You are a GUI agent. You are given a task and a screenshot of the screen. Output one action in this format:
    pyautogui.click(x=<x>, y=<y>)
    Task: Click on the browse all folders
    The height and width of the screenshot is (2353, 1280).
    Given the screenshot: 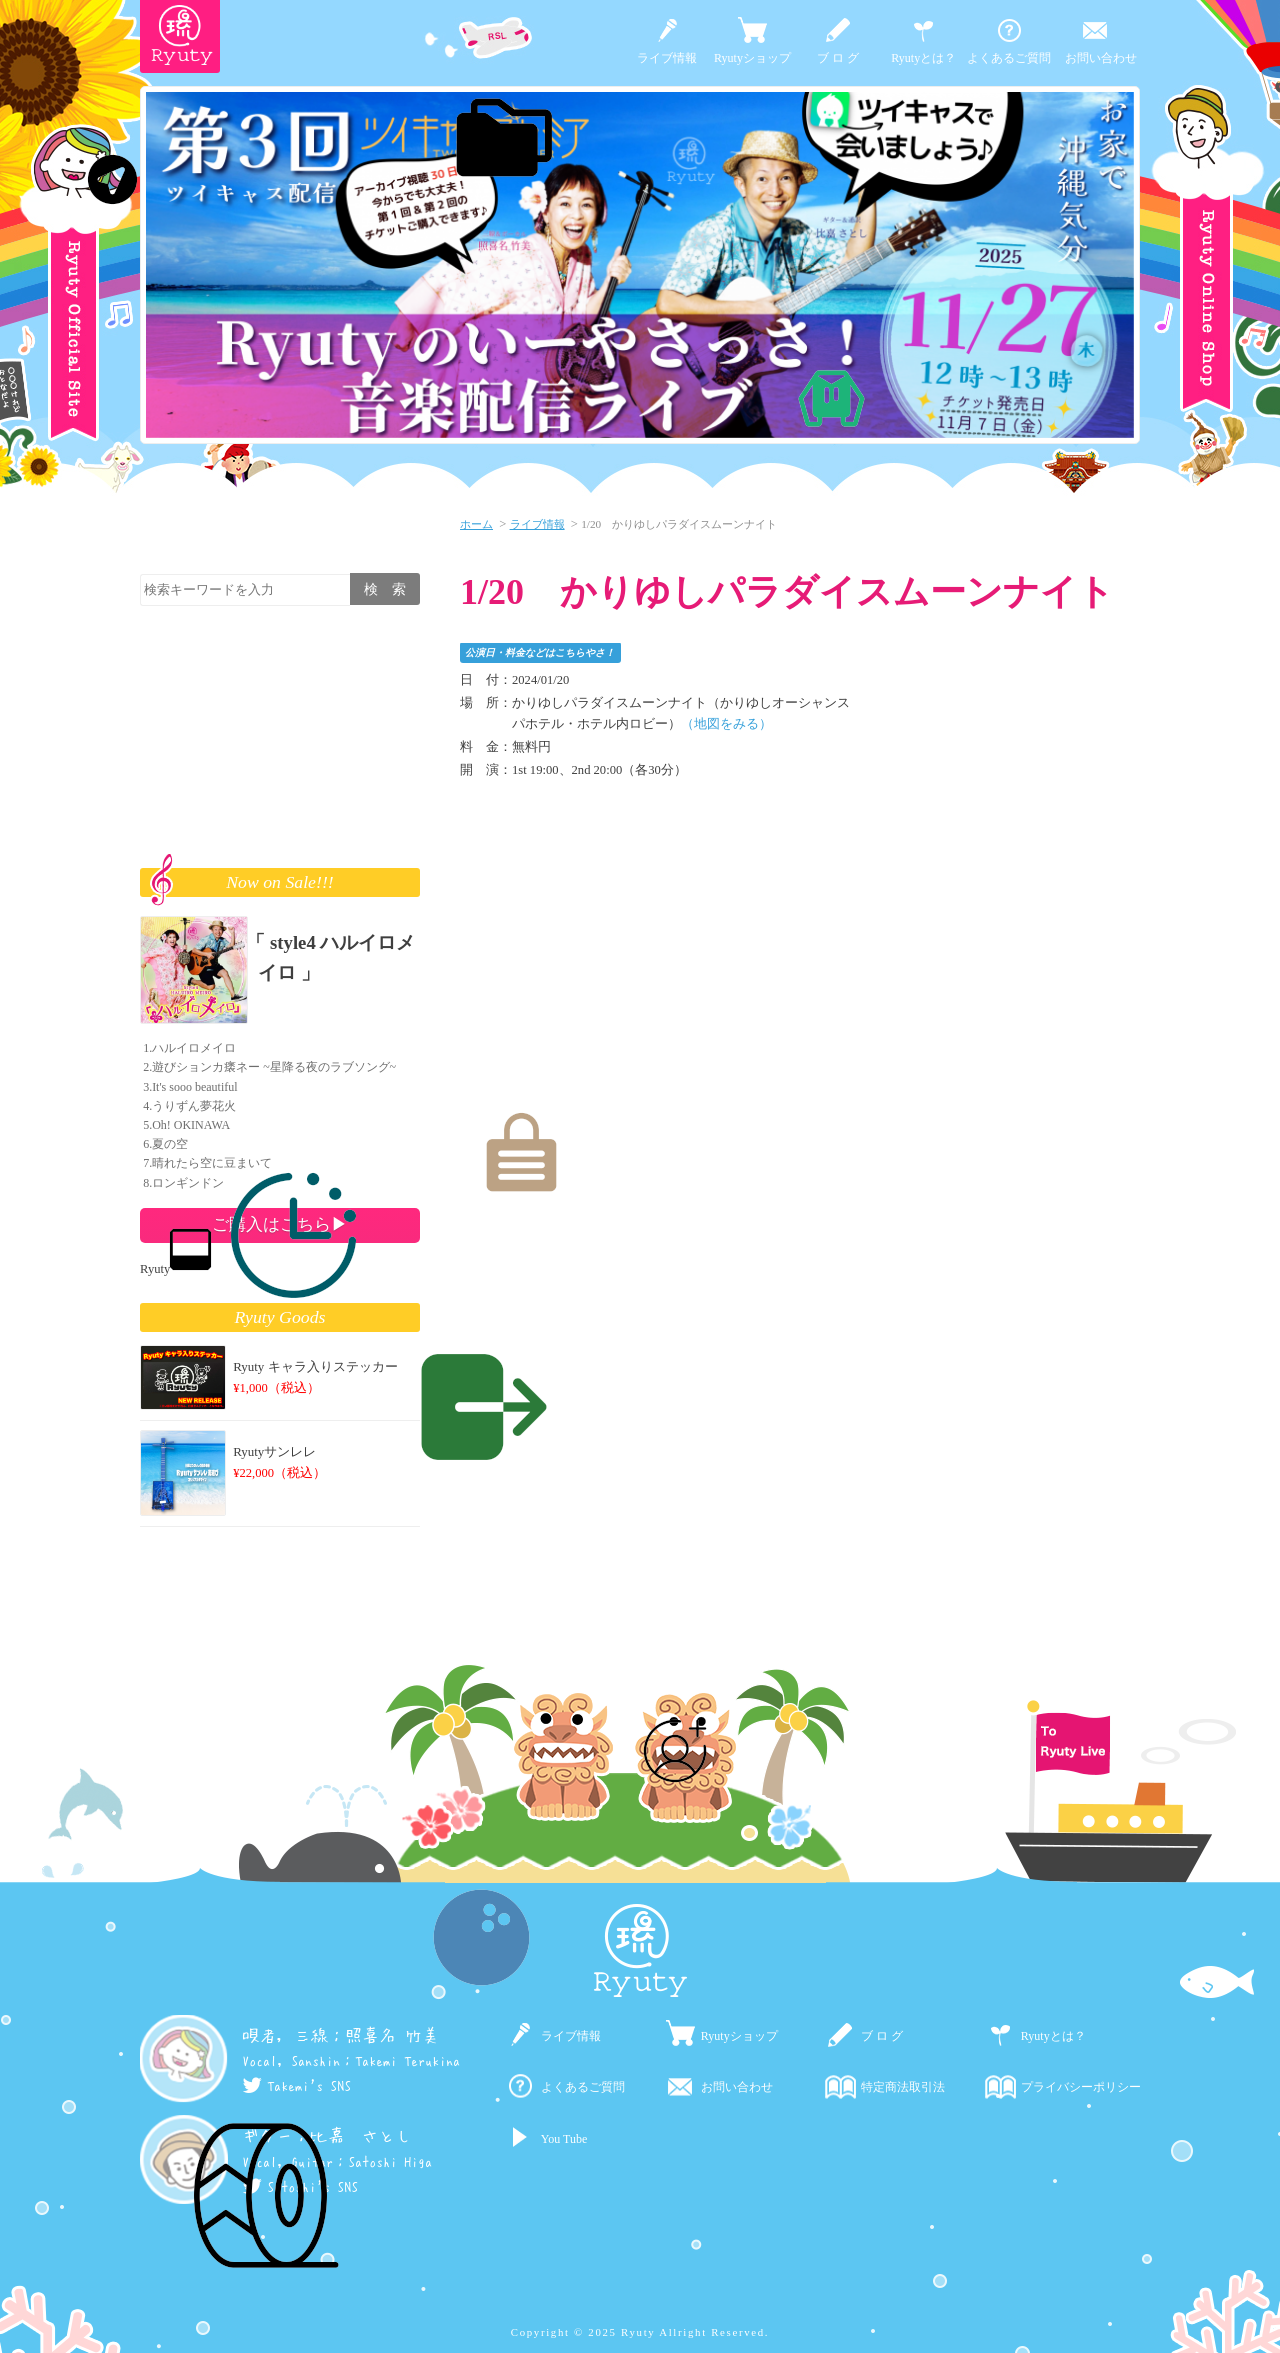 What is the action you would take?
    pyautogui.click(x=502, y=137)
    